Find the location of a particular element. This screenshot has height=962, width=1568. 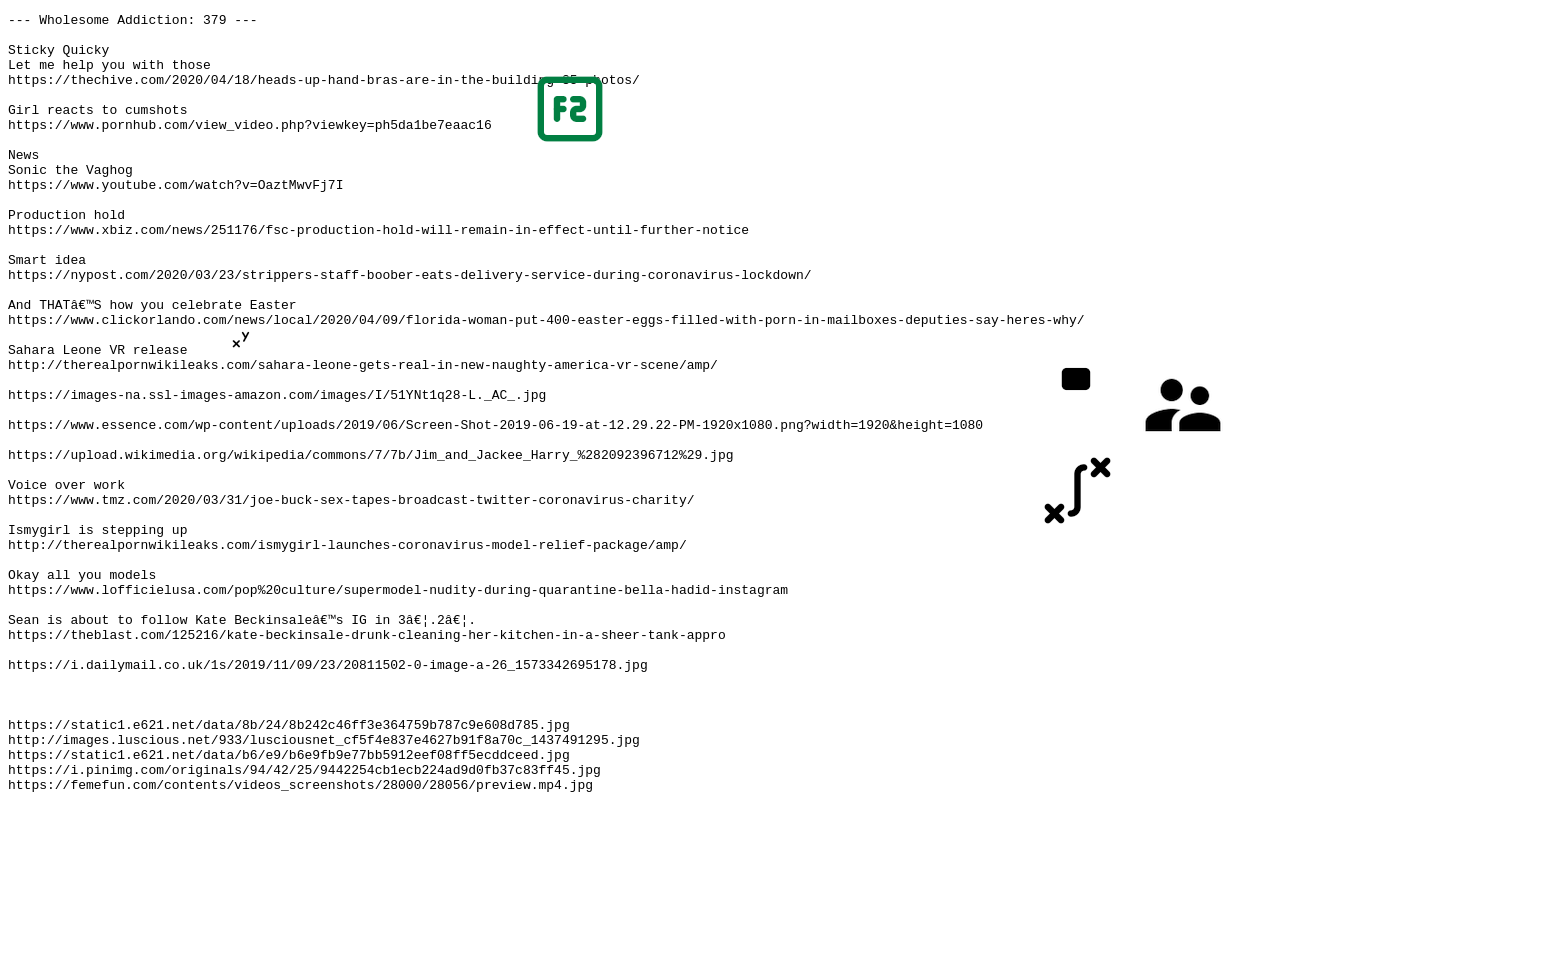

manage team members or user accounts is located at coordinates (1183, 405).